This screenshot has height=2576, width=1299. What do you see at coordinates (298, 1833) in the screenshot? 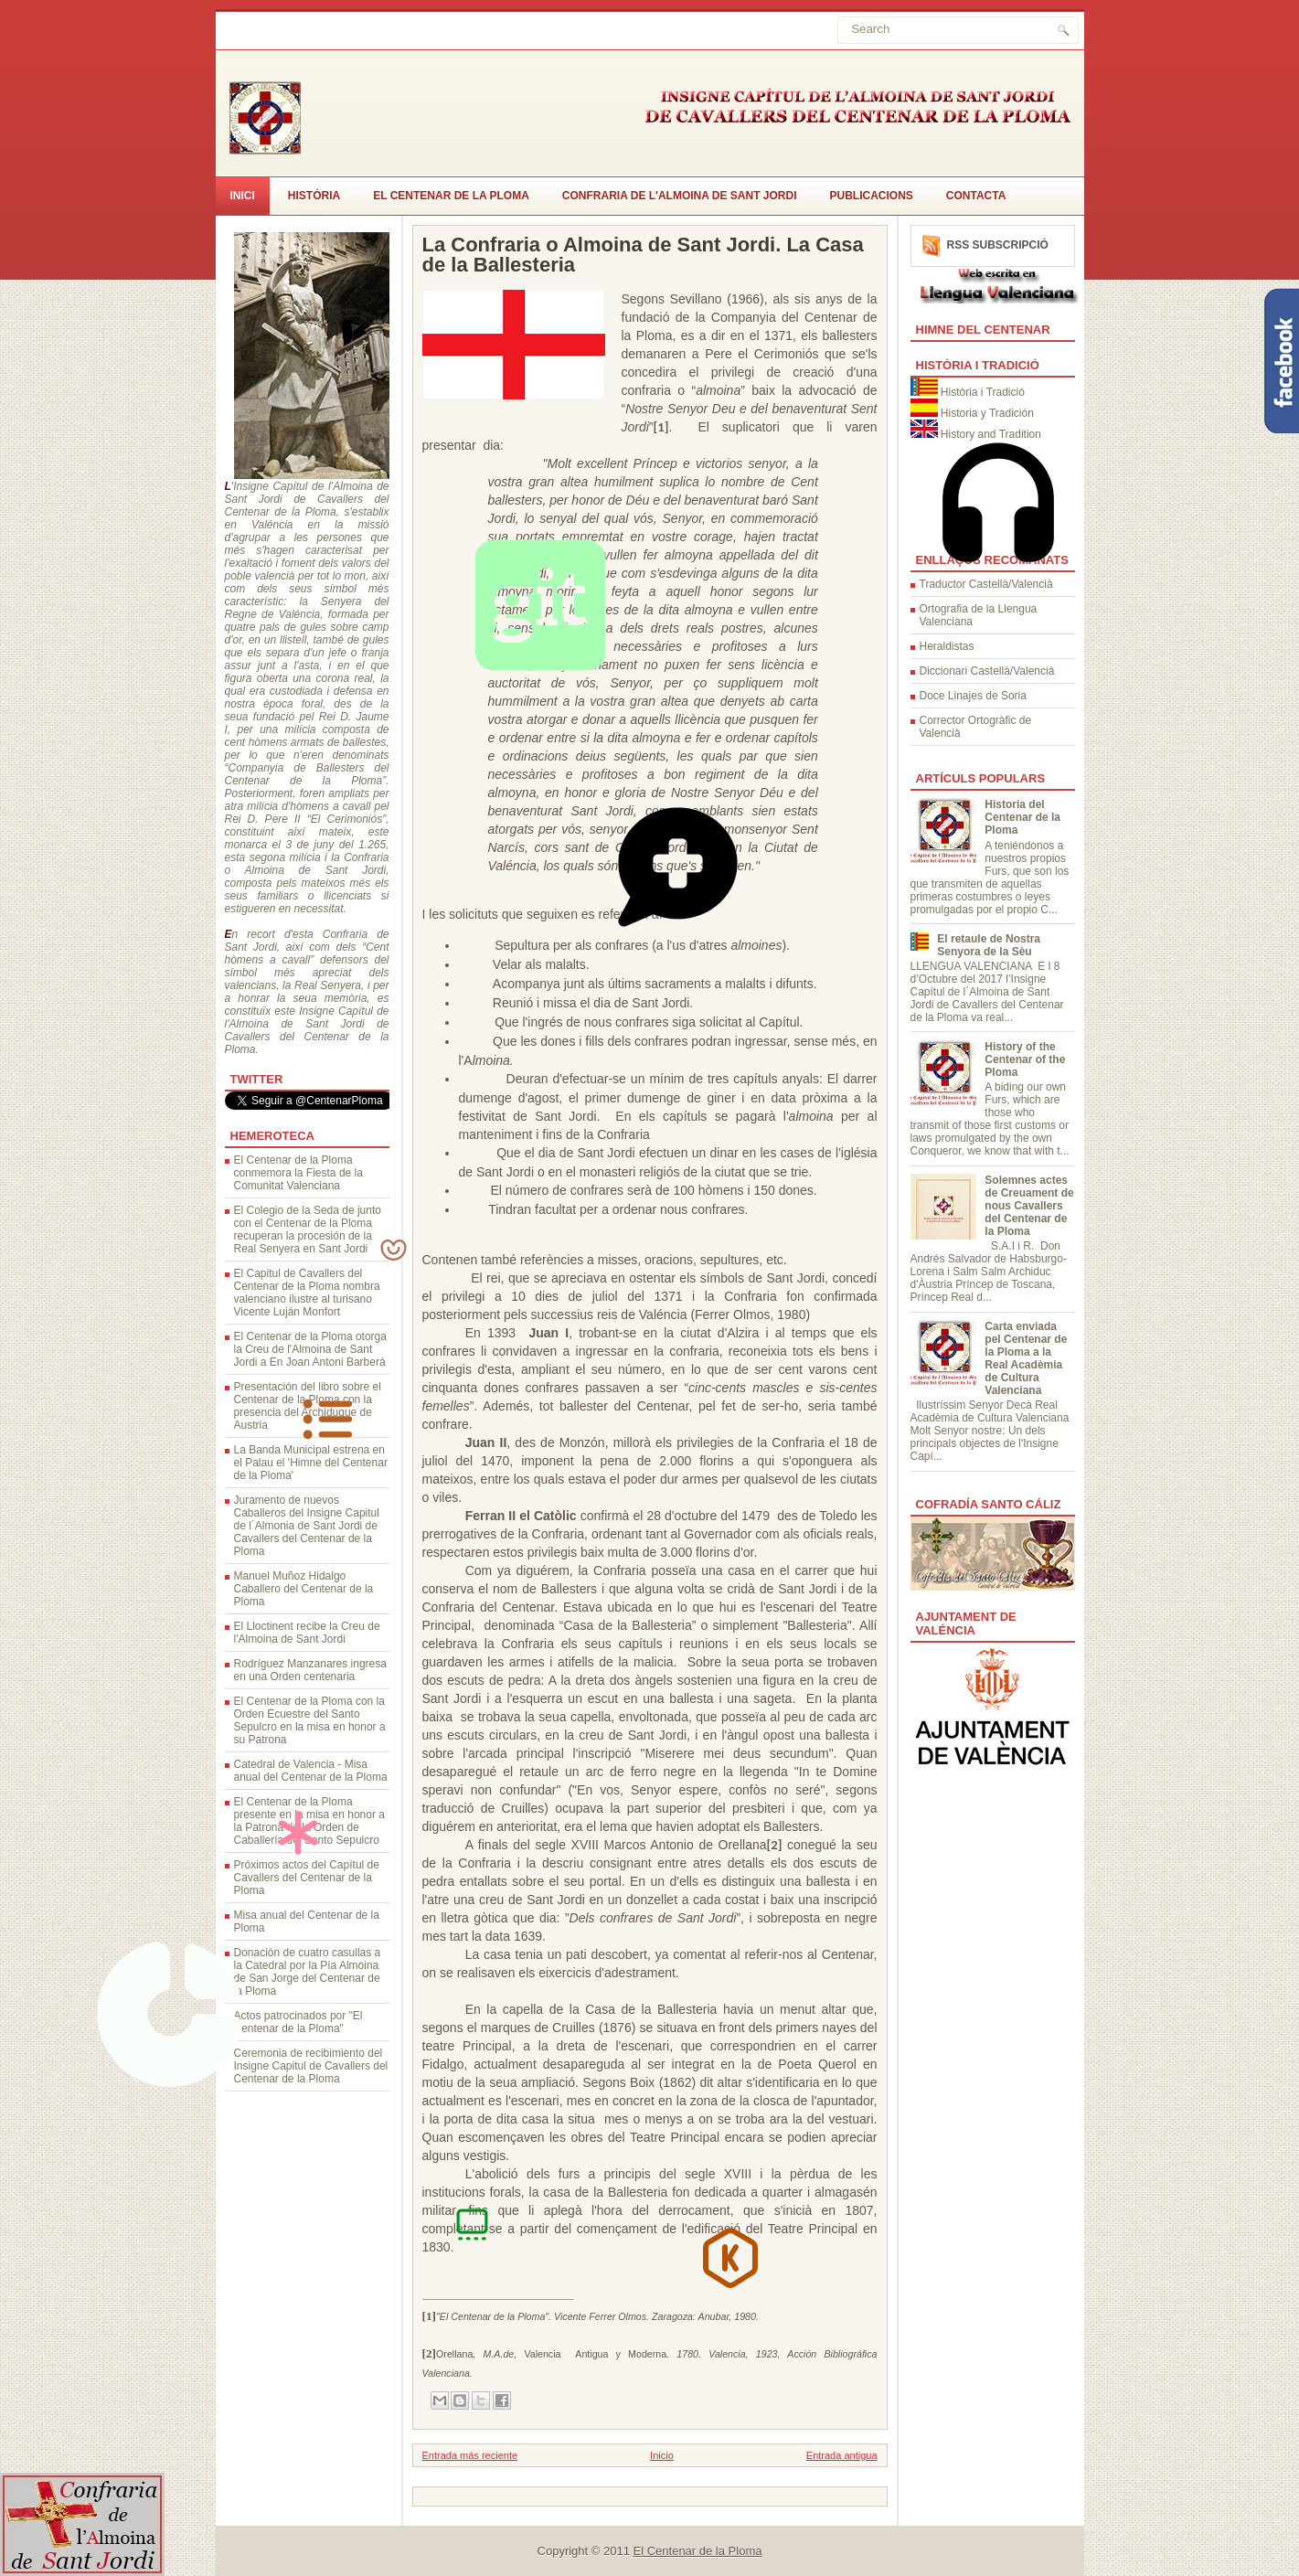
I see `indicates a required field in a form` at bounding box center [298, 1833].